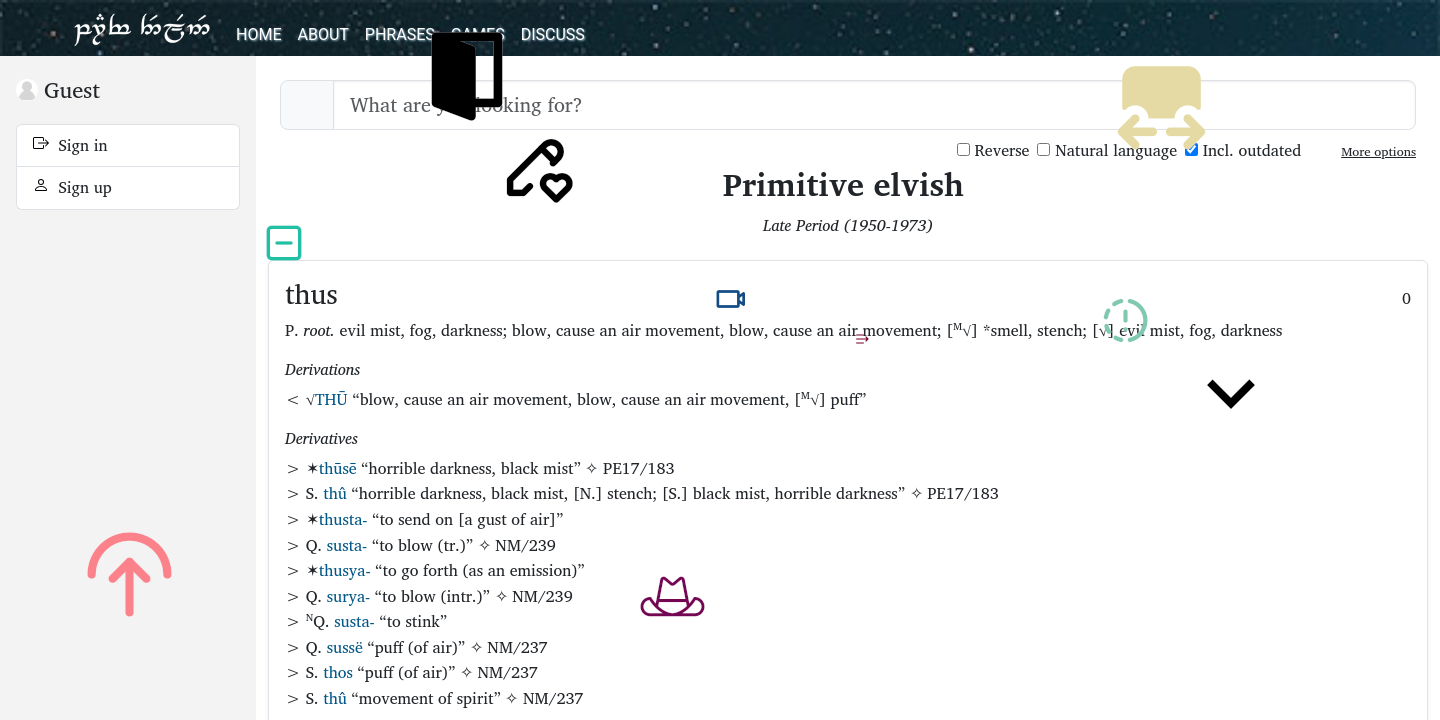 The image size is (1440, 720). Describe the element at coordinates (1231, 393) in the screenshot. I see `expand a collapsed section or dropdown menu` at that location.